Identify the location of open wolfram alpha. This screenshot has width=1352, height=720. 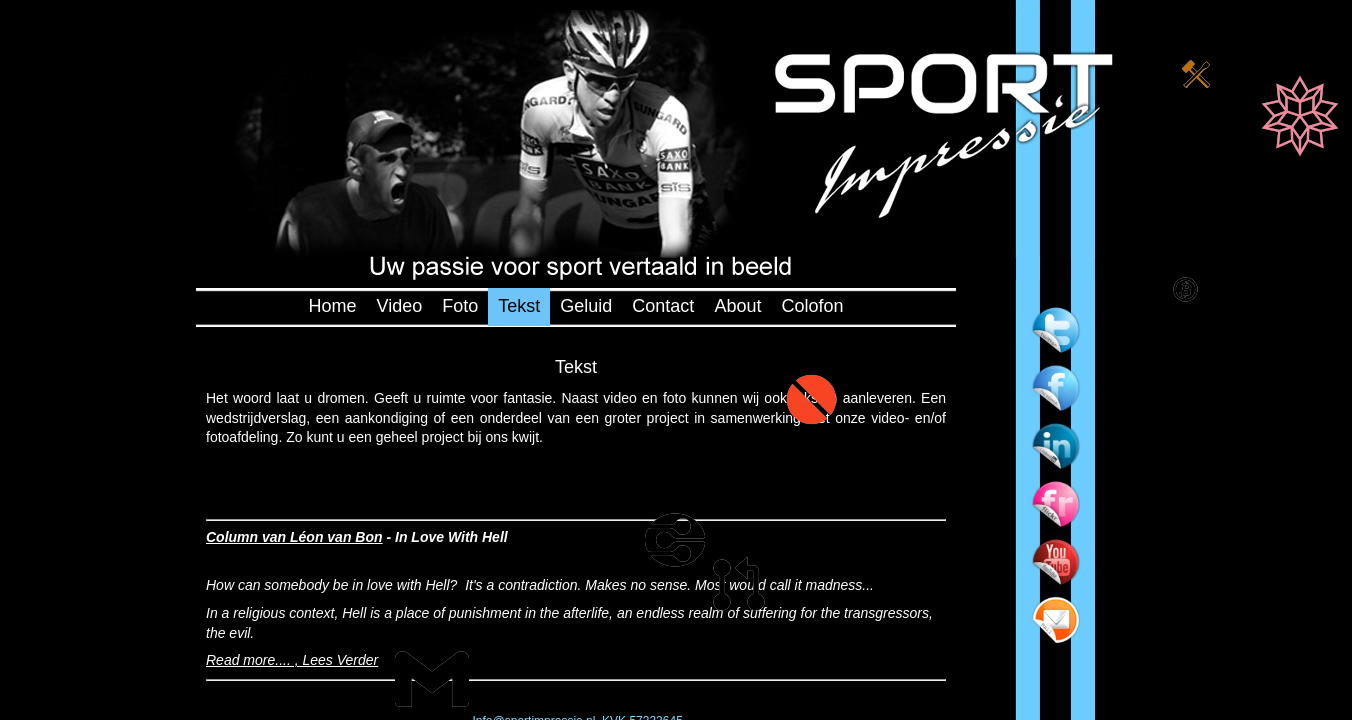
(1300, 116).